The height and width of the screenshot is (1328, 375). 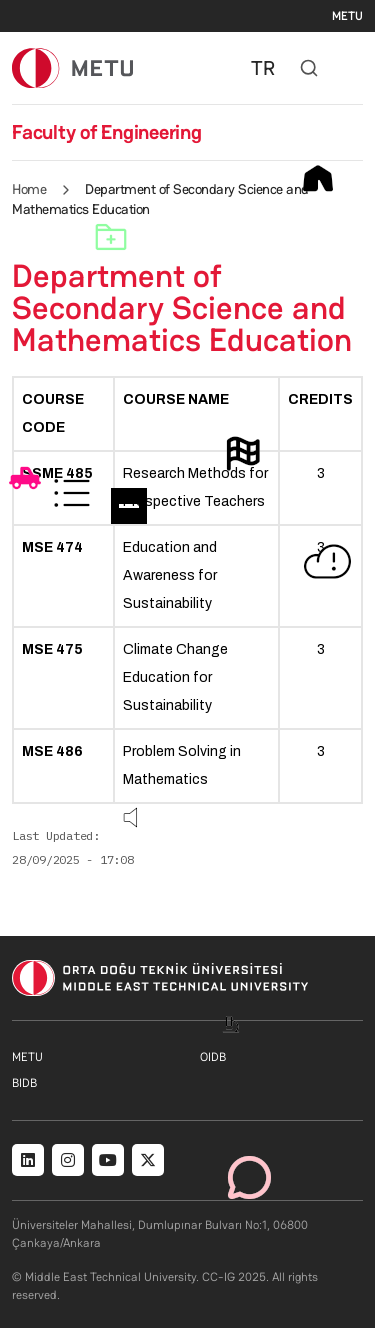 What do you see at coordinates (327, 561) in the screenshot?
I see `cloud storage warning or issue detected` at bounding box center [327, 561].